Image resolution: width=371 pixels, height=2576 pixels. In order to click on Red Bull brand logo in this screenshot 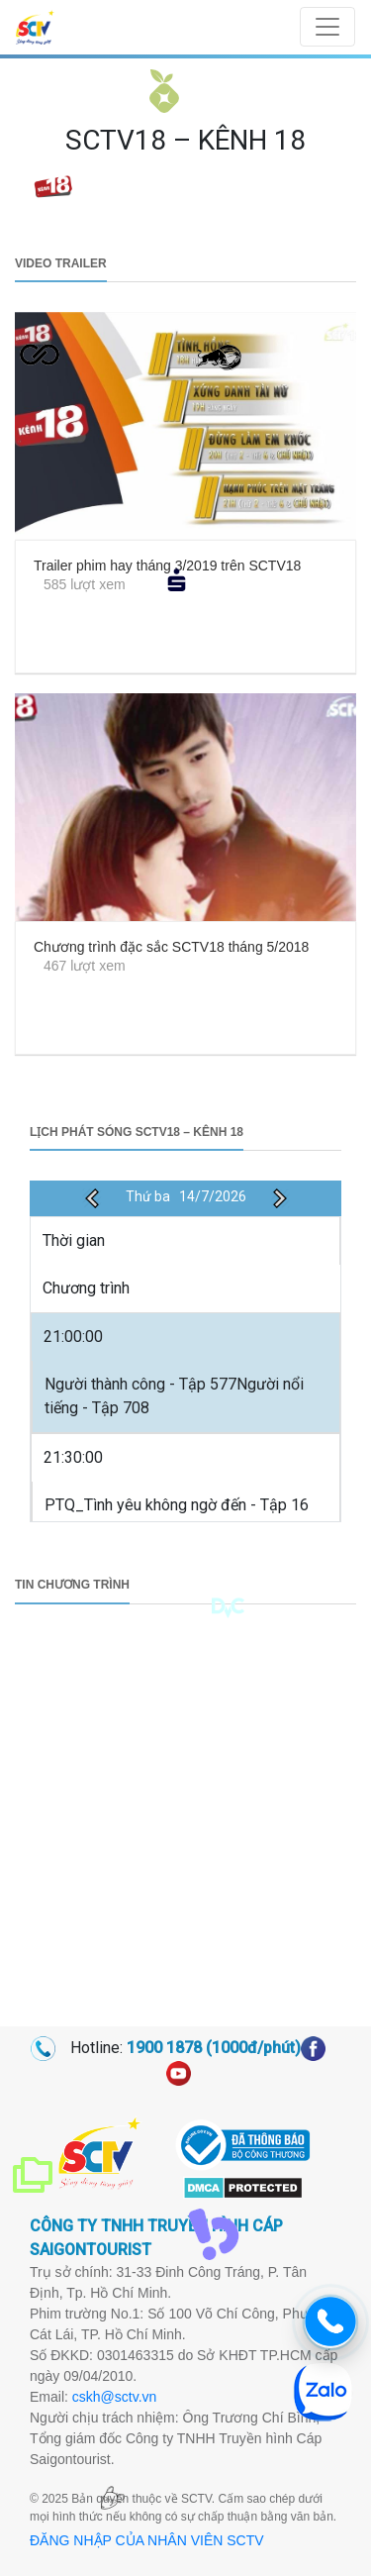, I will do `click(219, 358)`.